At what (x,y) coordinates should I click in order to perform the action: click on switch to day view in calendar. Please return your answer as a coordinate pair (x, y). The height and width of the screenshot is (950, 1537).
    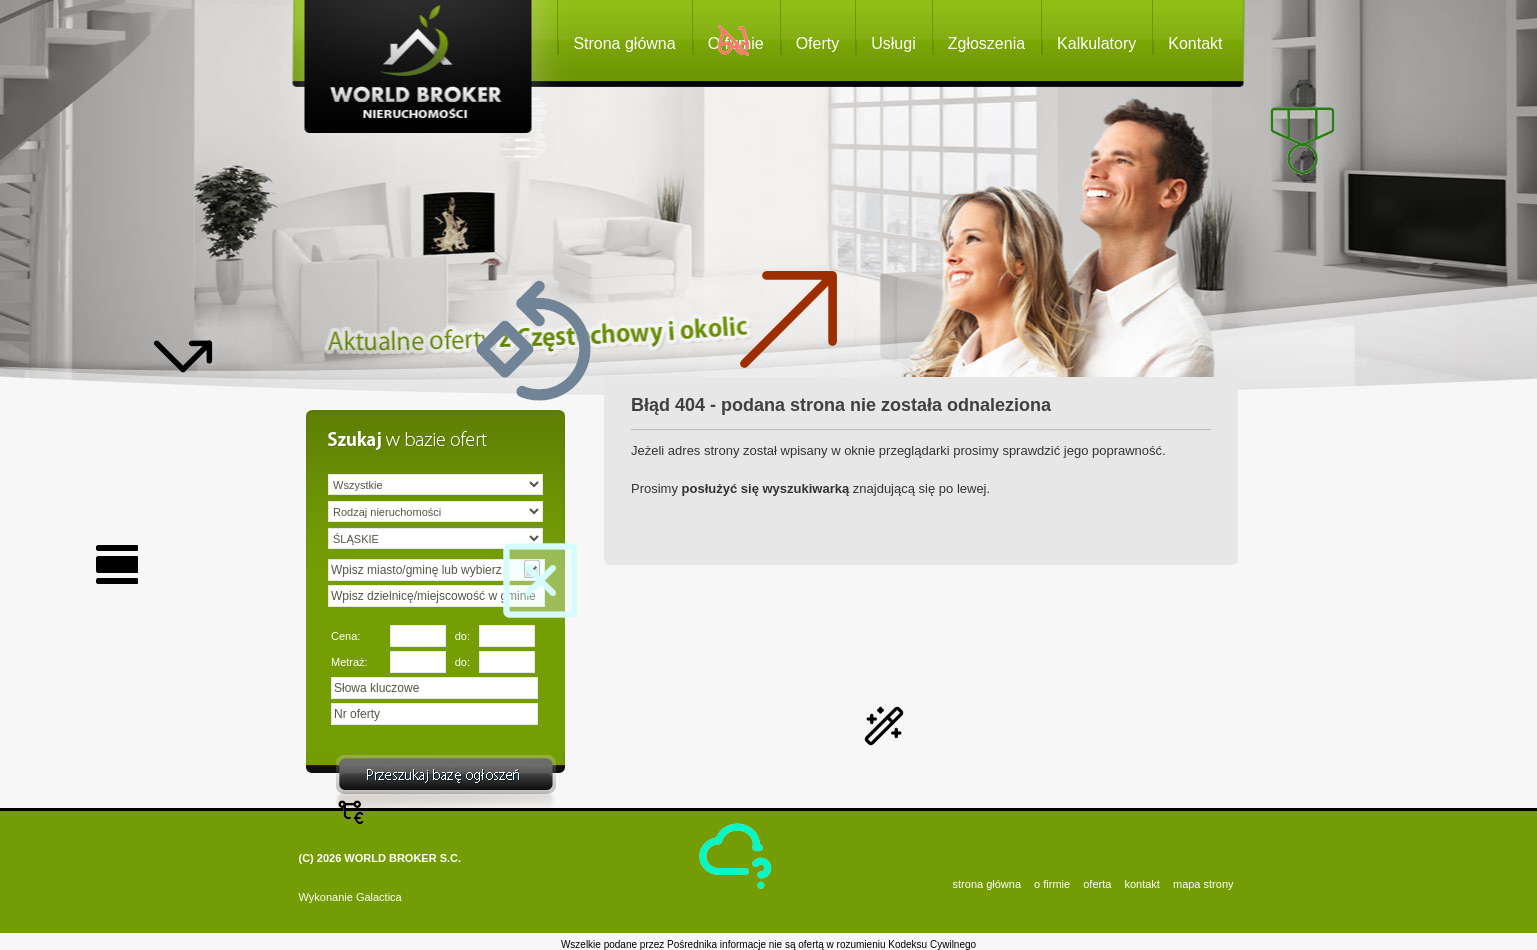
    Looking at the image, I should click on (118, 564).